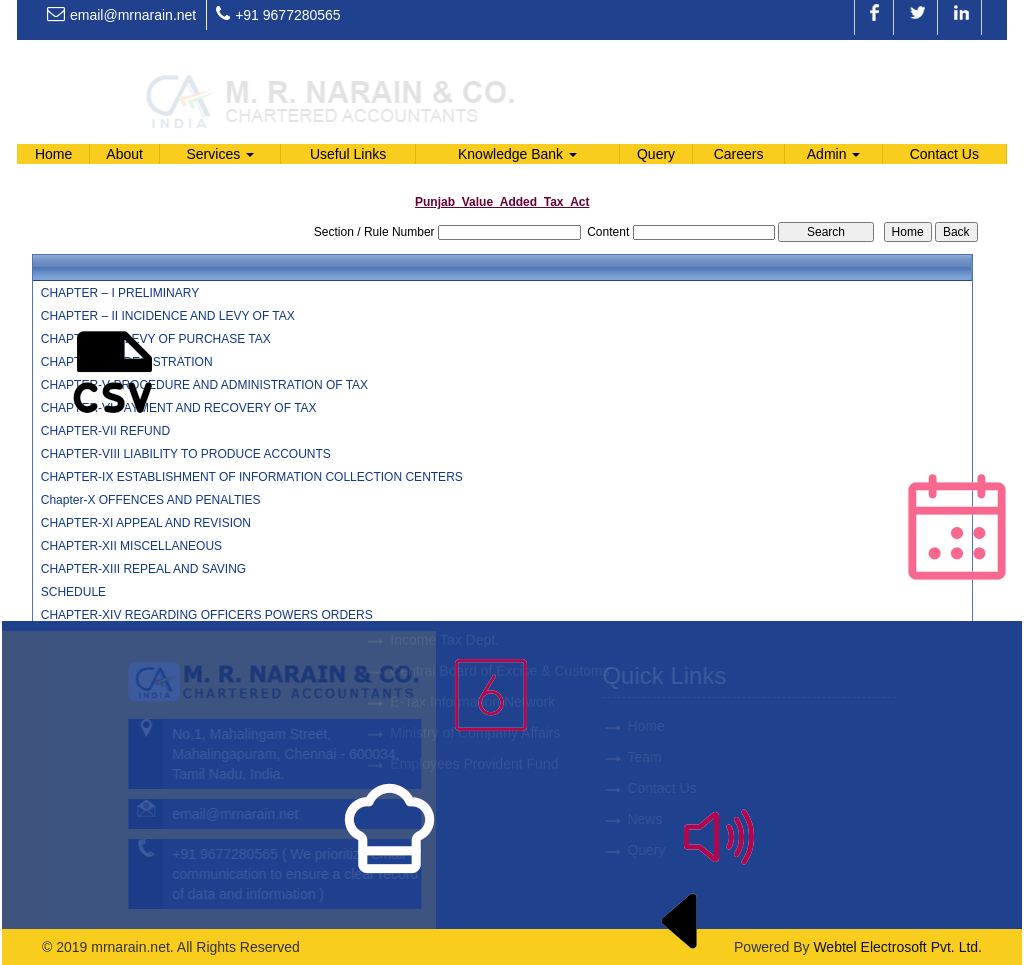 This screenshot has height=965, width=1024. I want to click on view calendar events, so click(957, 531).